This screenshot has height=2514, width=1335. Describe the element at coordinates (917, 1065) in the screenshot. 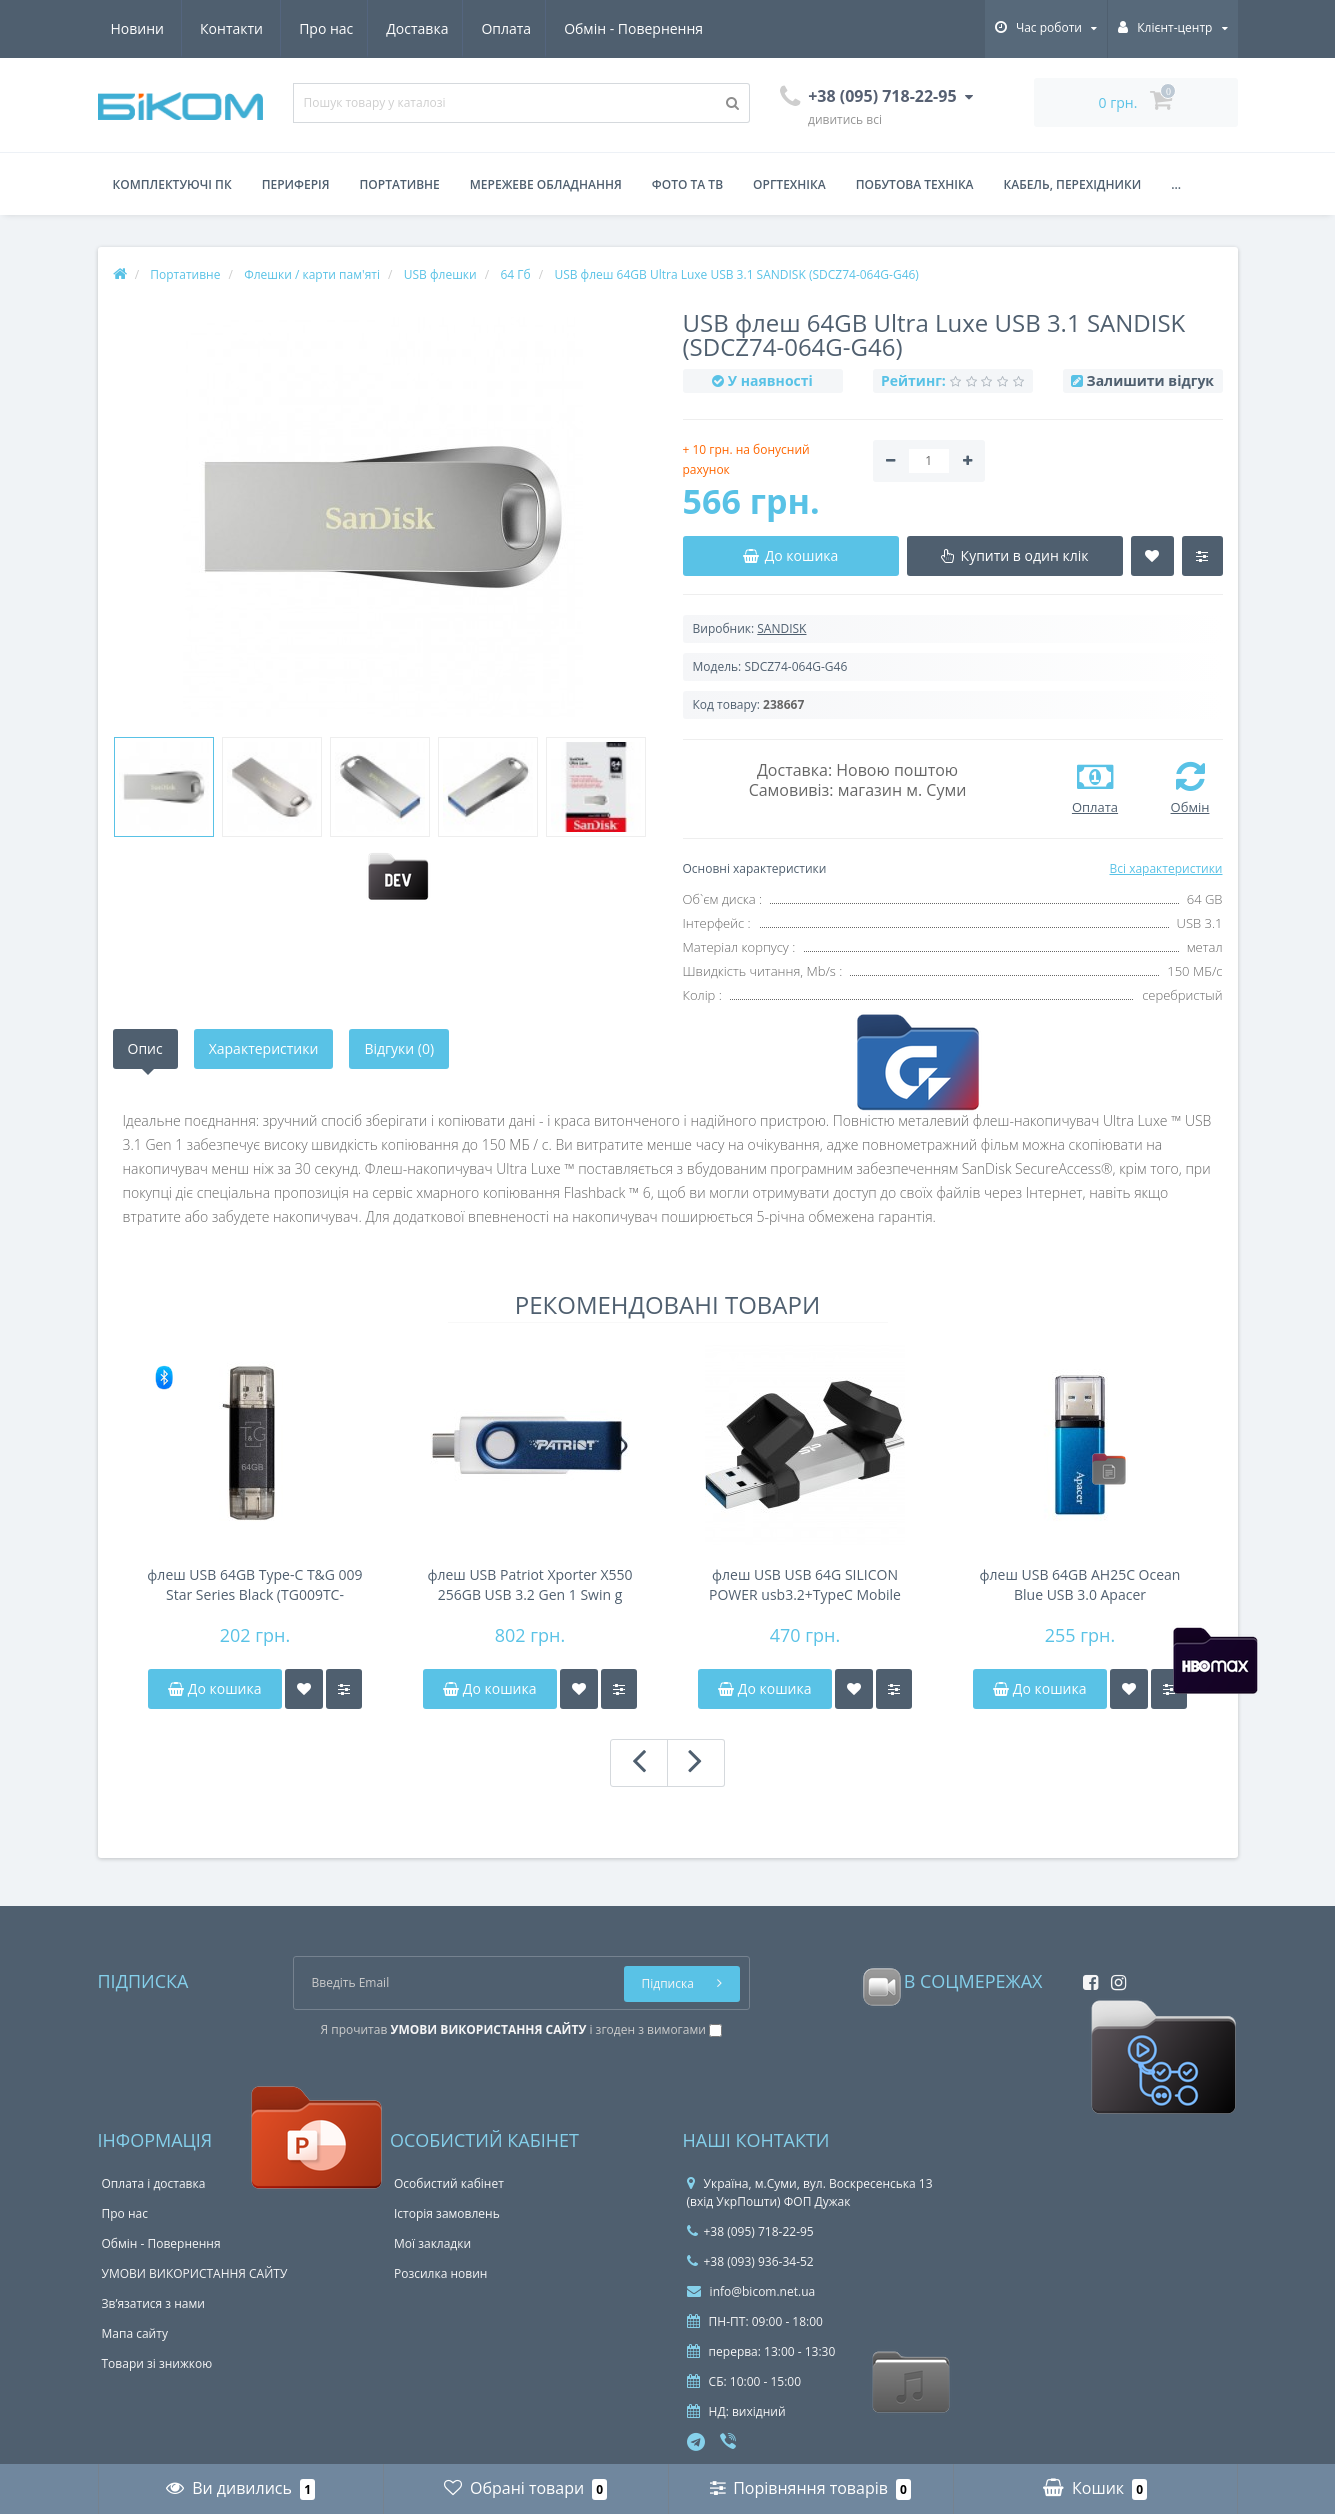

I see `open gigabyte files or software folder` at that location.